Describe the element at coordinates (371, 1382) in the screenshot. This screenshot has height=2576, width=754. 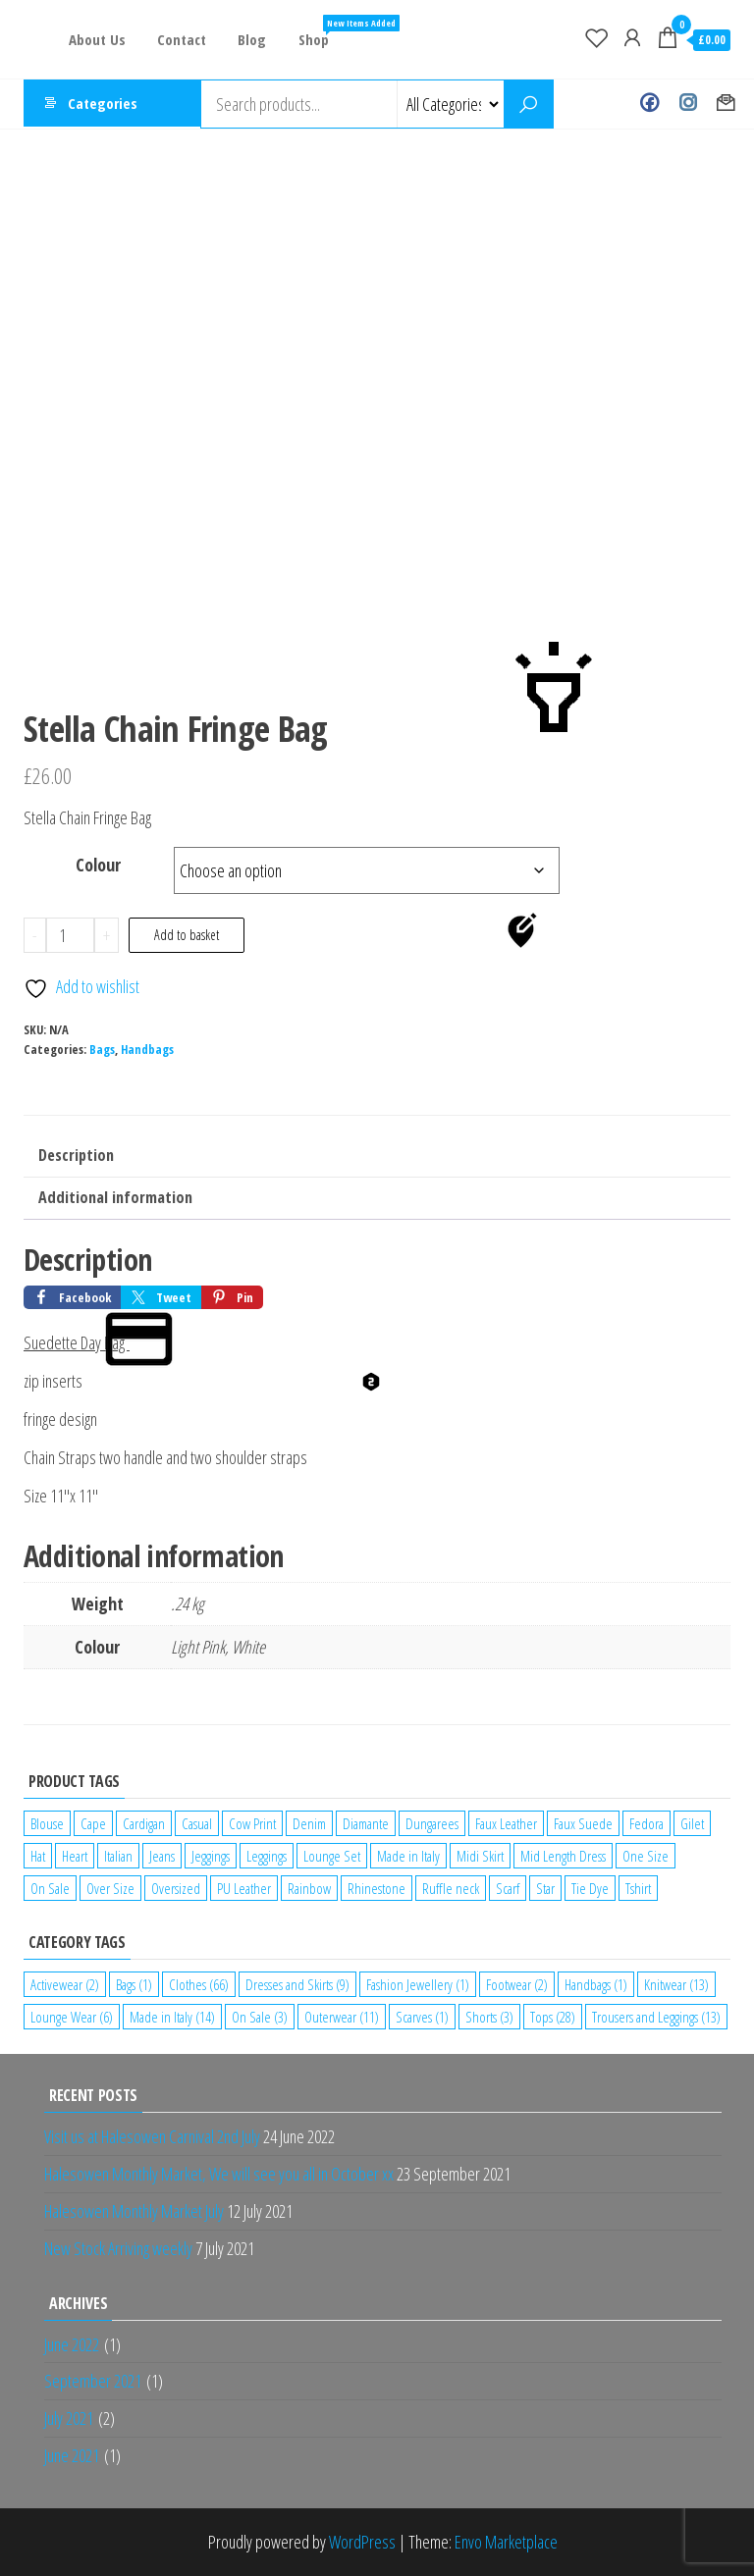
I see `step 2 in a multi-step process` at that location.